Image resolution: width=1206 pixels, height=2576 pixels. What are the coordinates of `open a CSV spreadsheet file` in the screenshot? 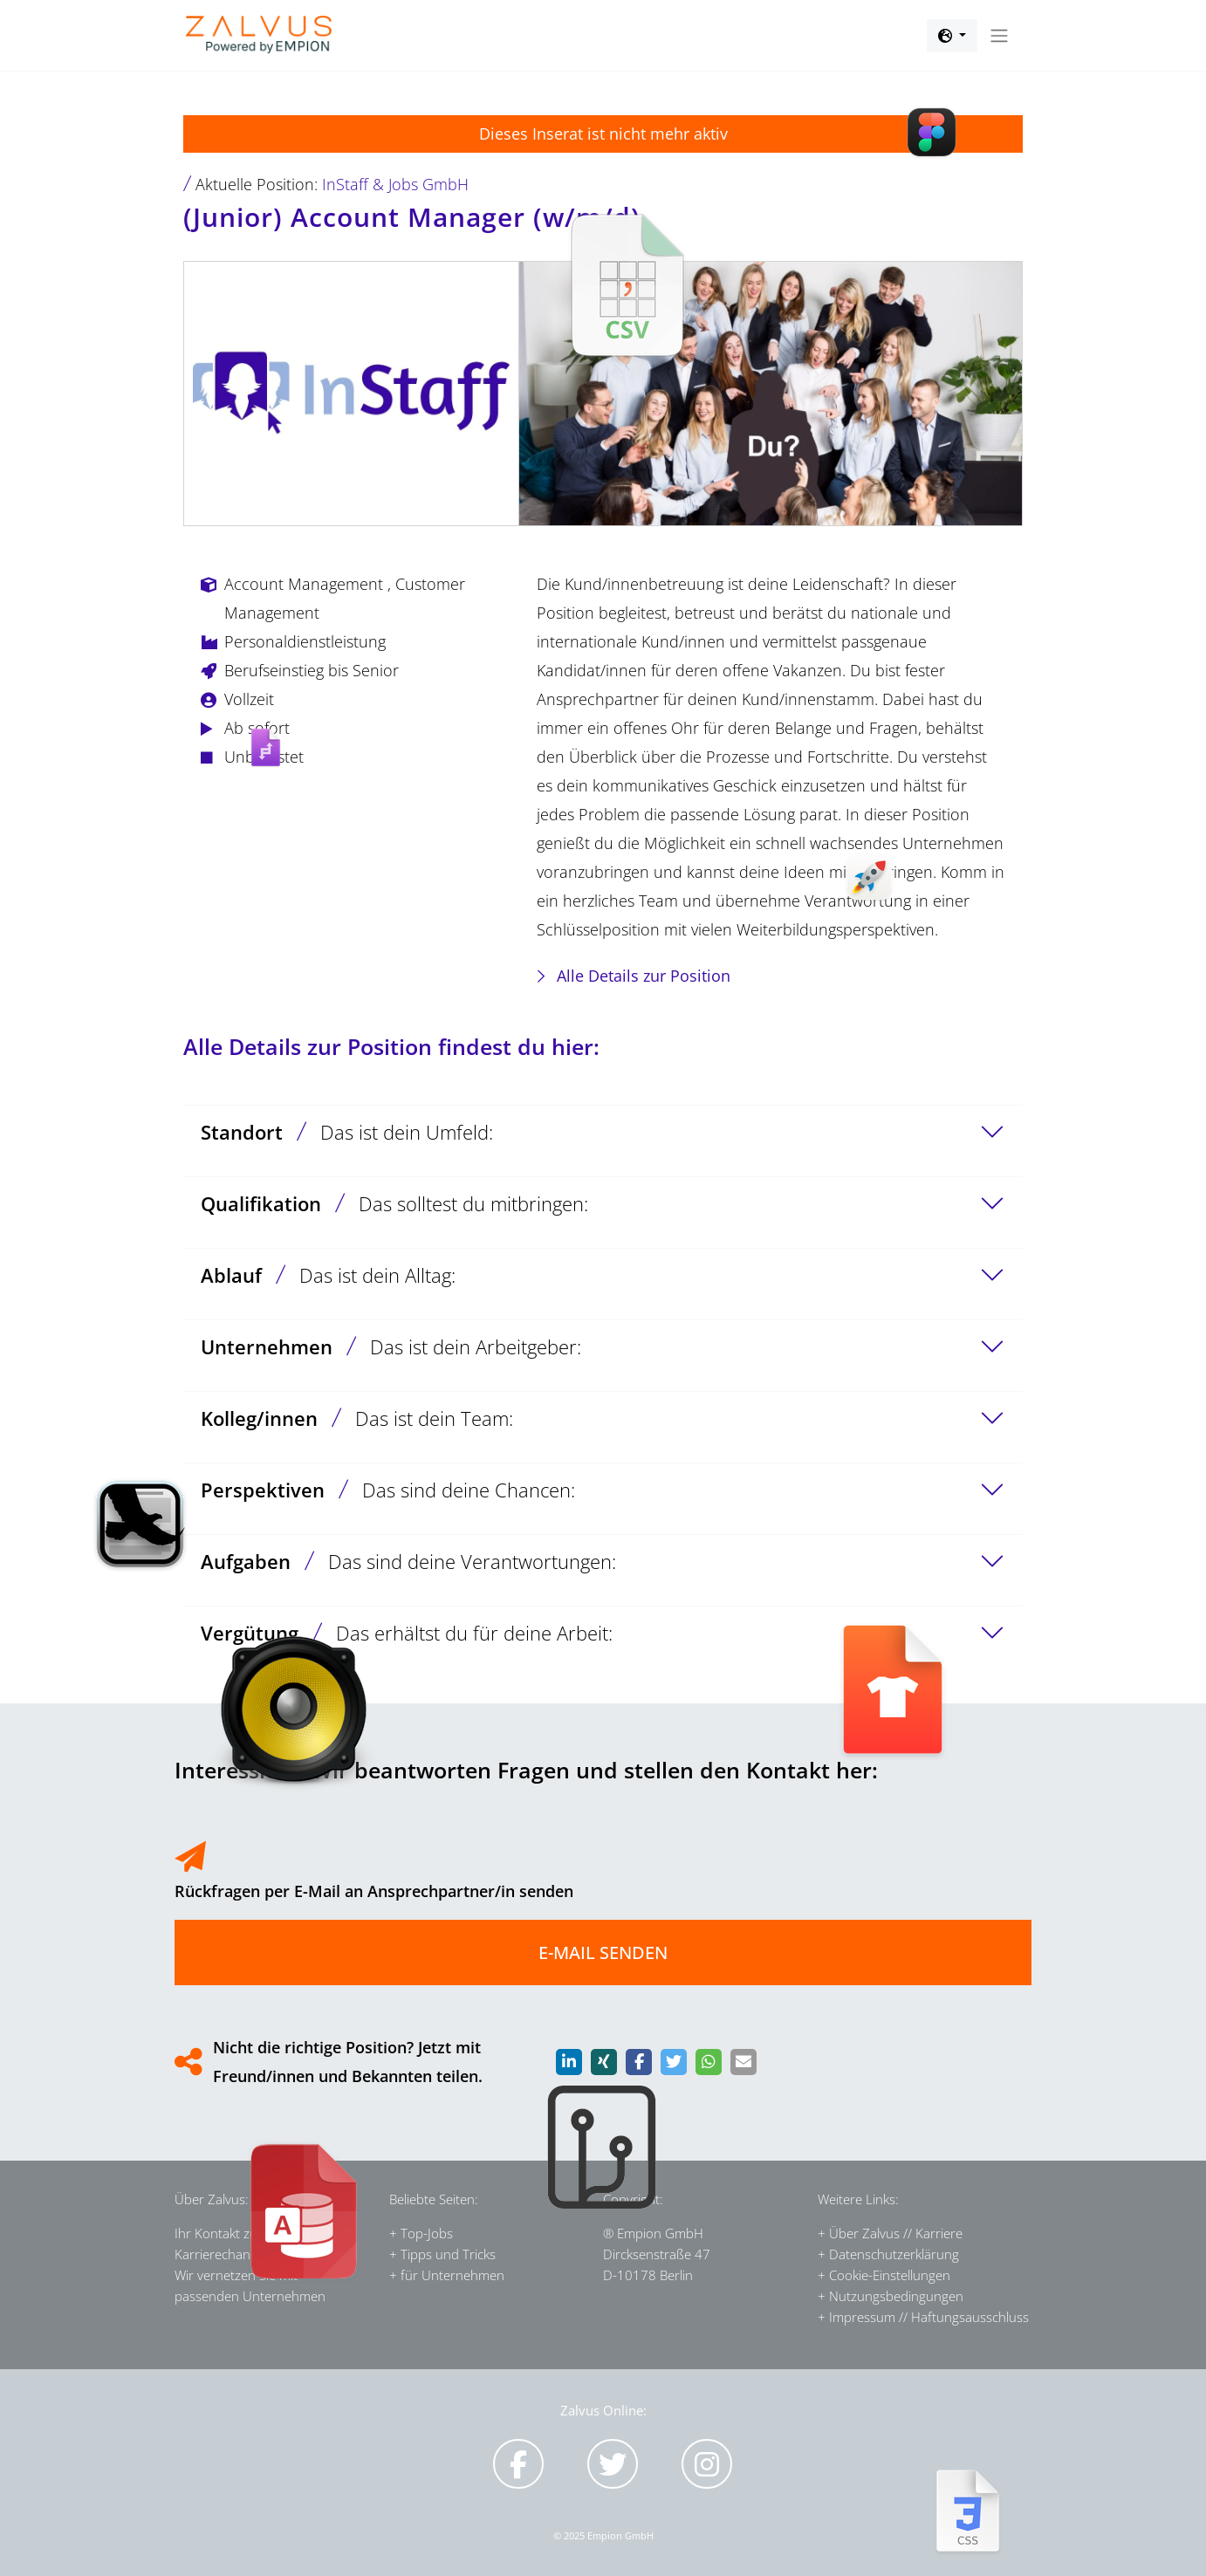 It's located at (627, 285).